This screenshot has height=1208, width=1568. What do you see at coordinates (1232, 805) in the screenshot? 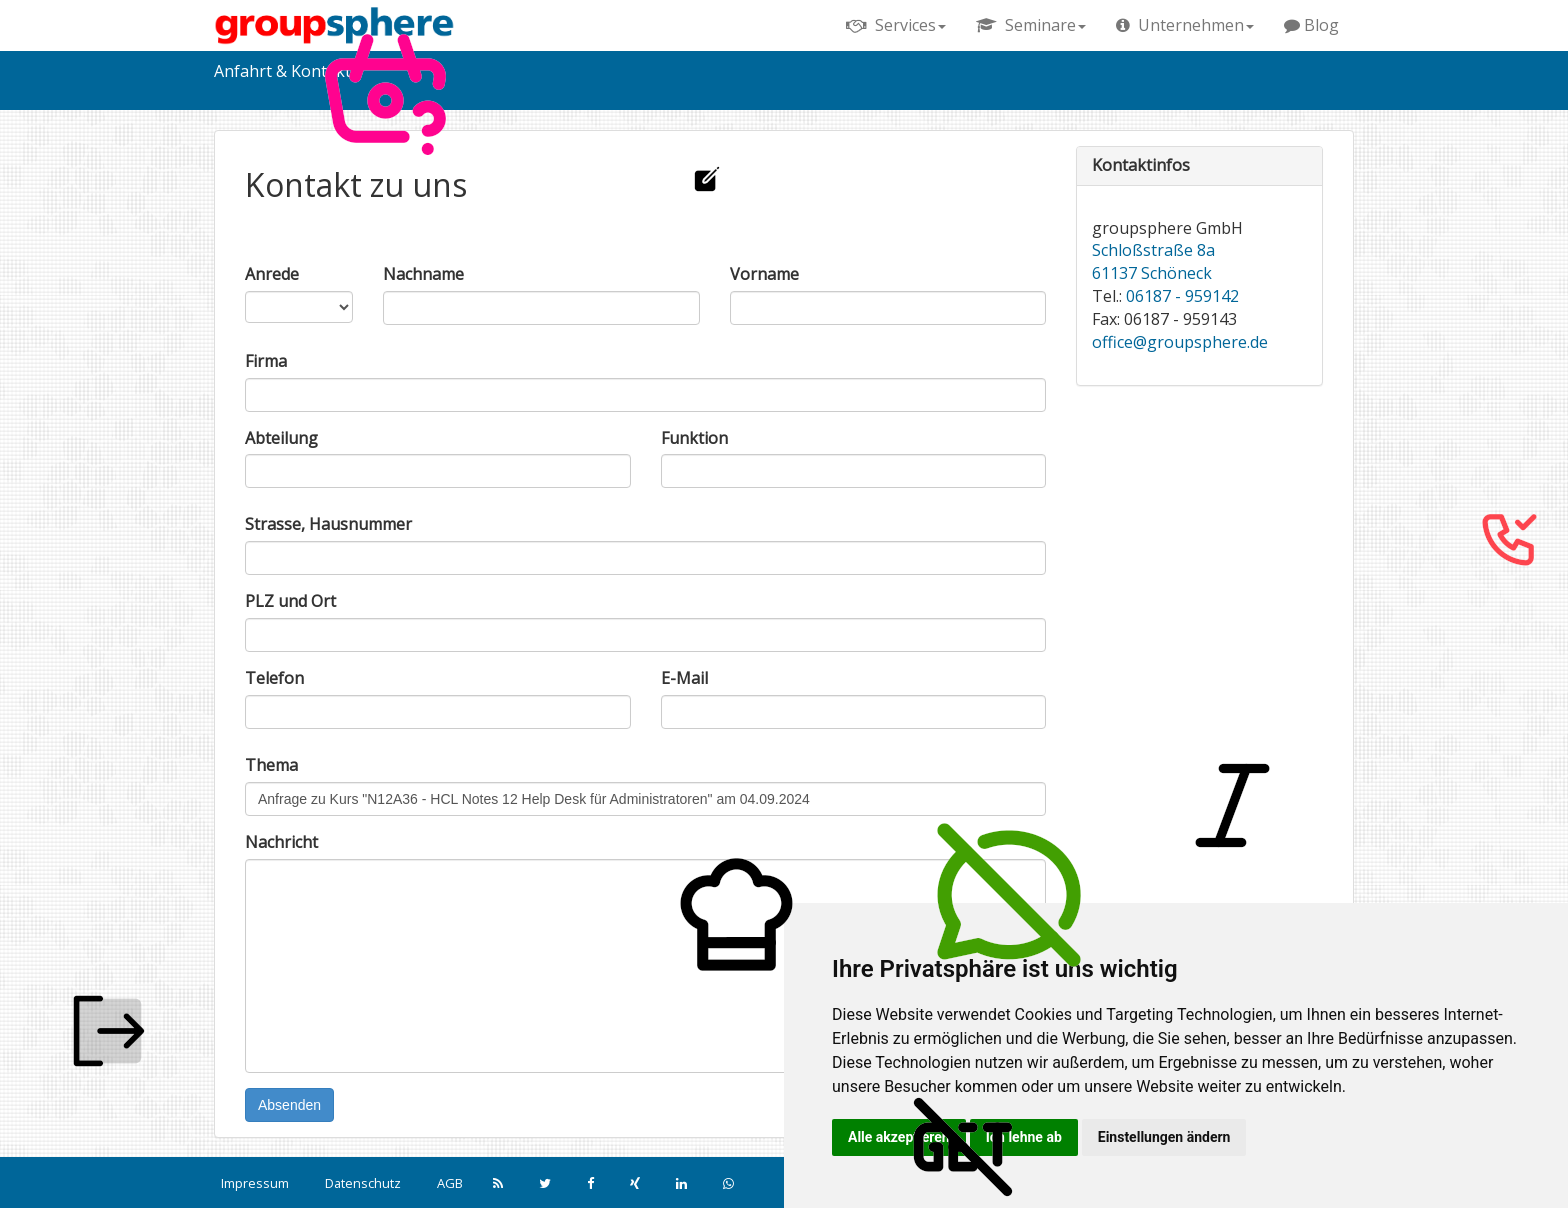
I see `apply italic formatting to selected text` at bounding box center [1232, 805].